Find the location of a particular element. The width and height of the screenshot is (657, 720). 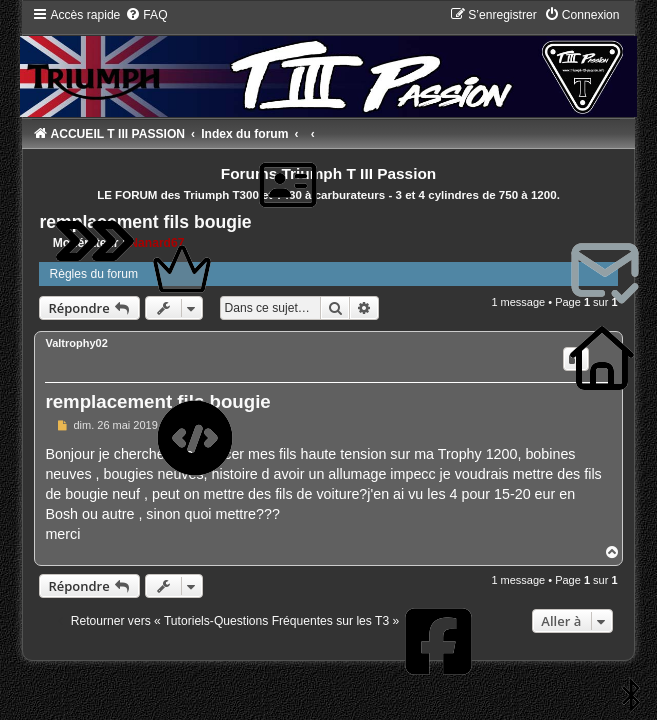

indicates premium or pro membership status is located at coordinates (182, 272).